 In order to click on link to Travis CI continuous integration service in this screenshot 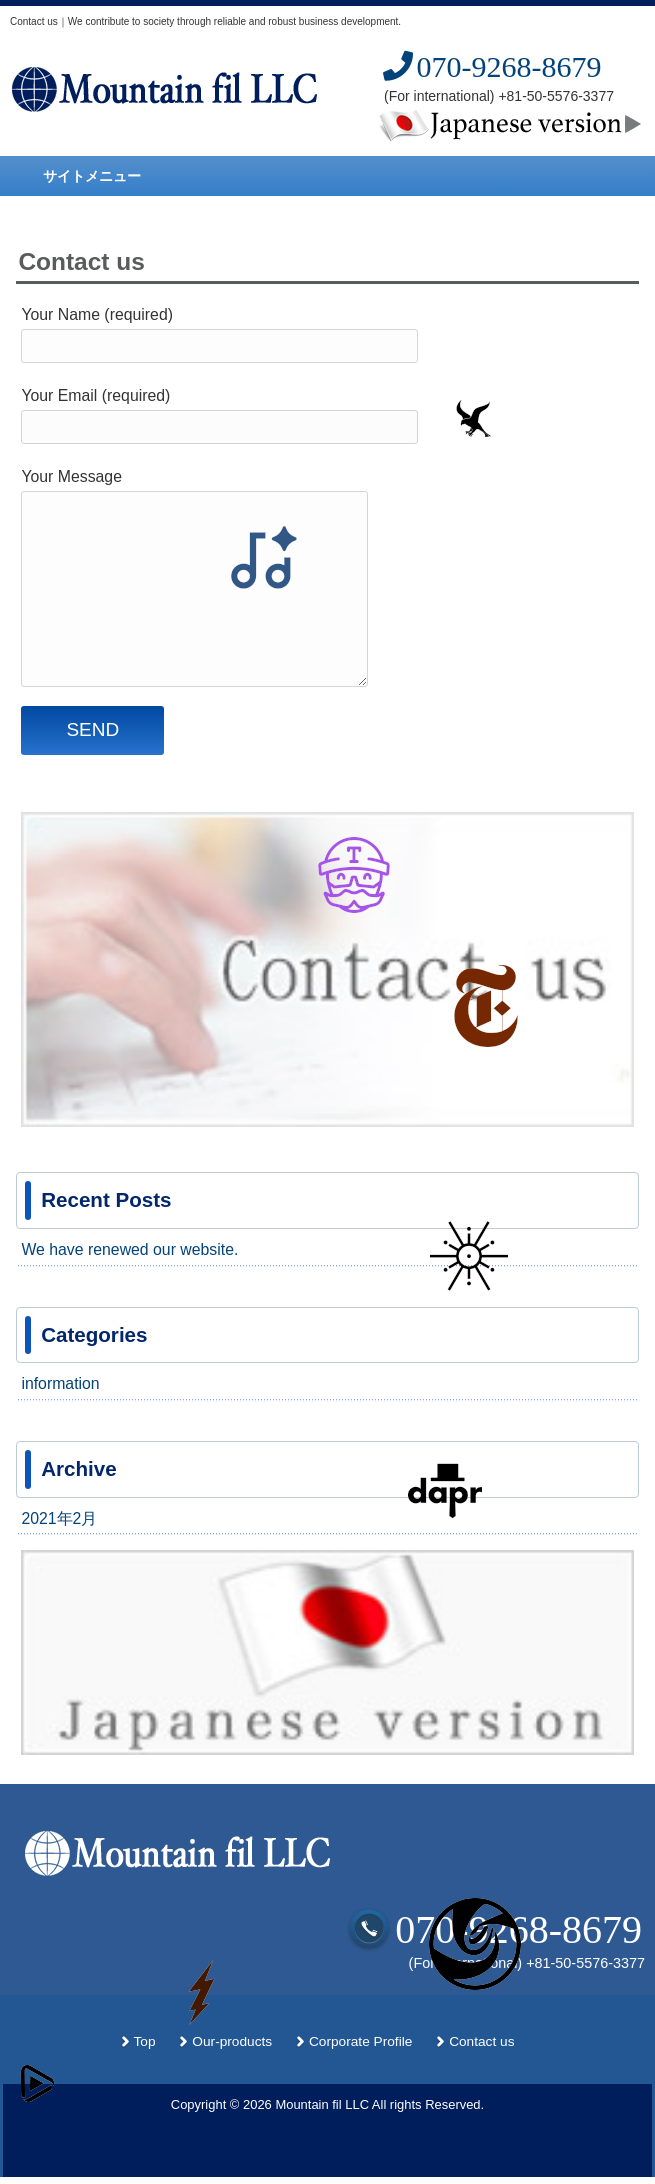, I will do `click(354, 875)`.